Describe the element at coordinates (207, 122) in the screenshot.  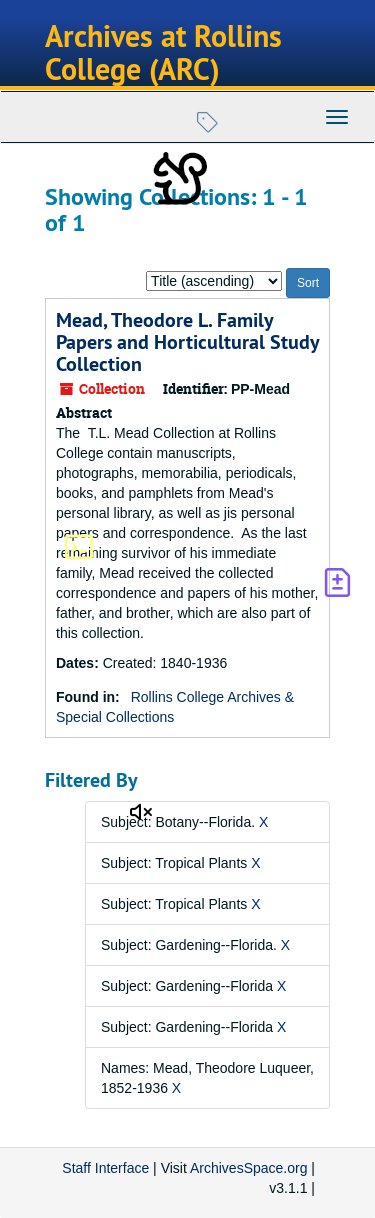
I see `add or manage tags` at that location.